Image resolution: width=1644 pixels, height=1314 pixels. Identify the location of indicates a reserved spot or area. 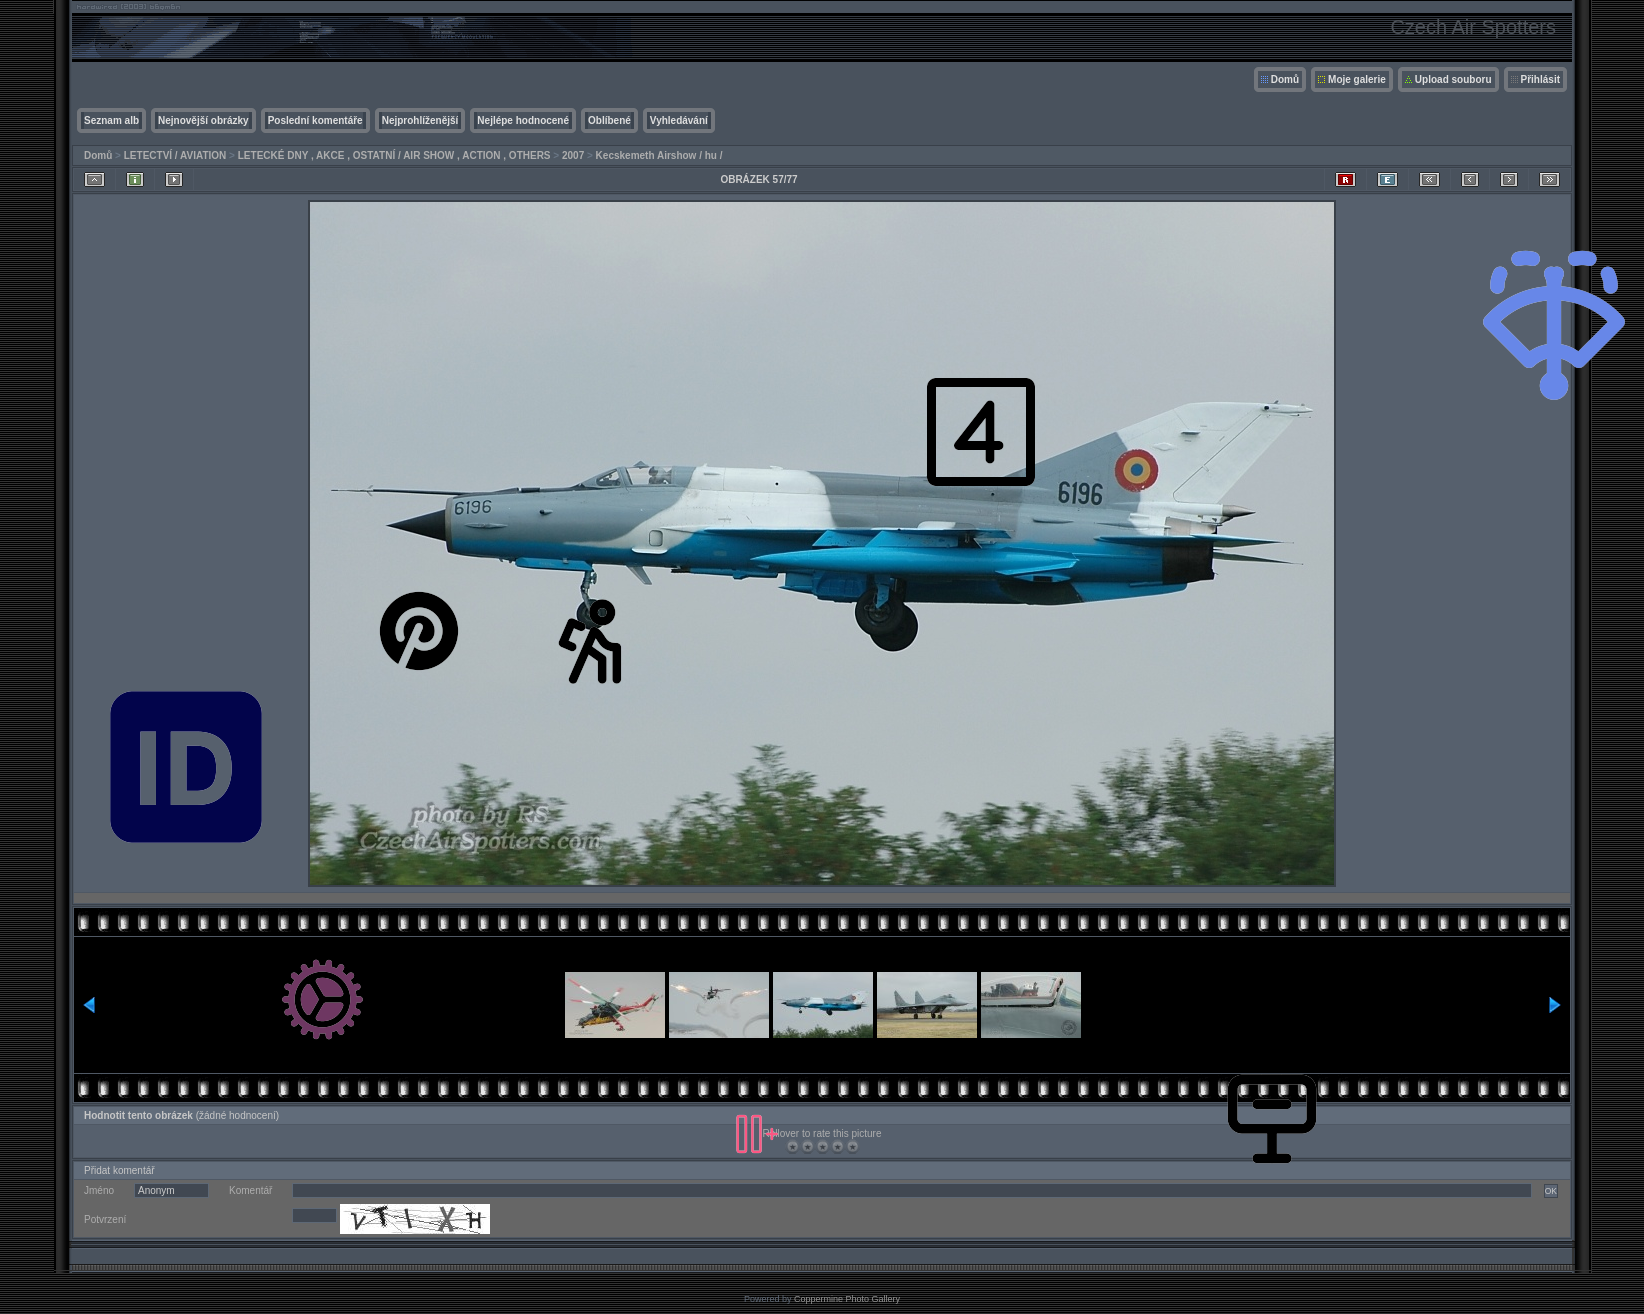
(1272, 1119).